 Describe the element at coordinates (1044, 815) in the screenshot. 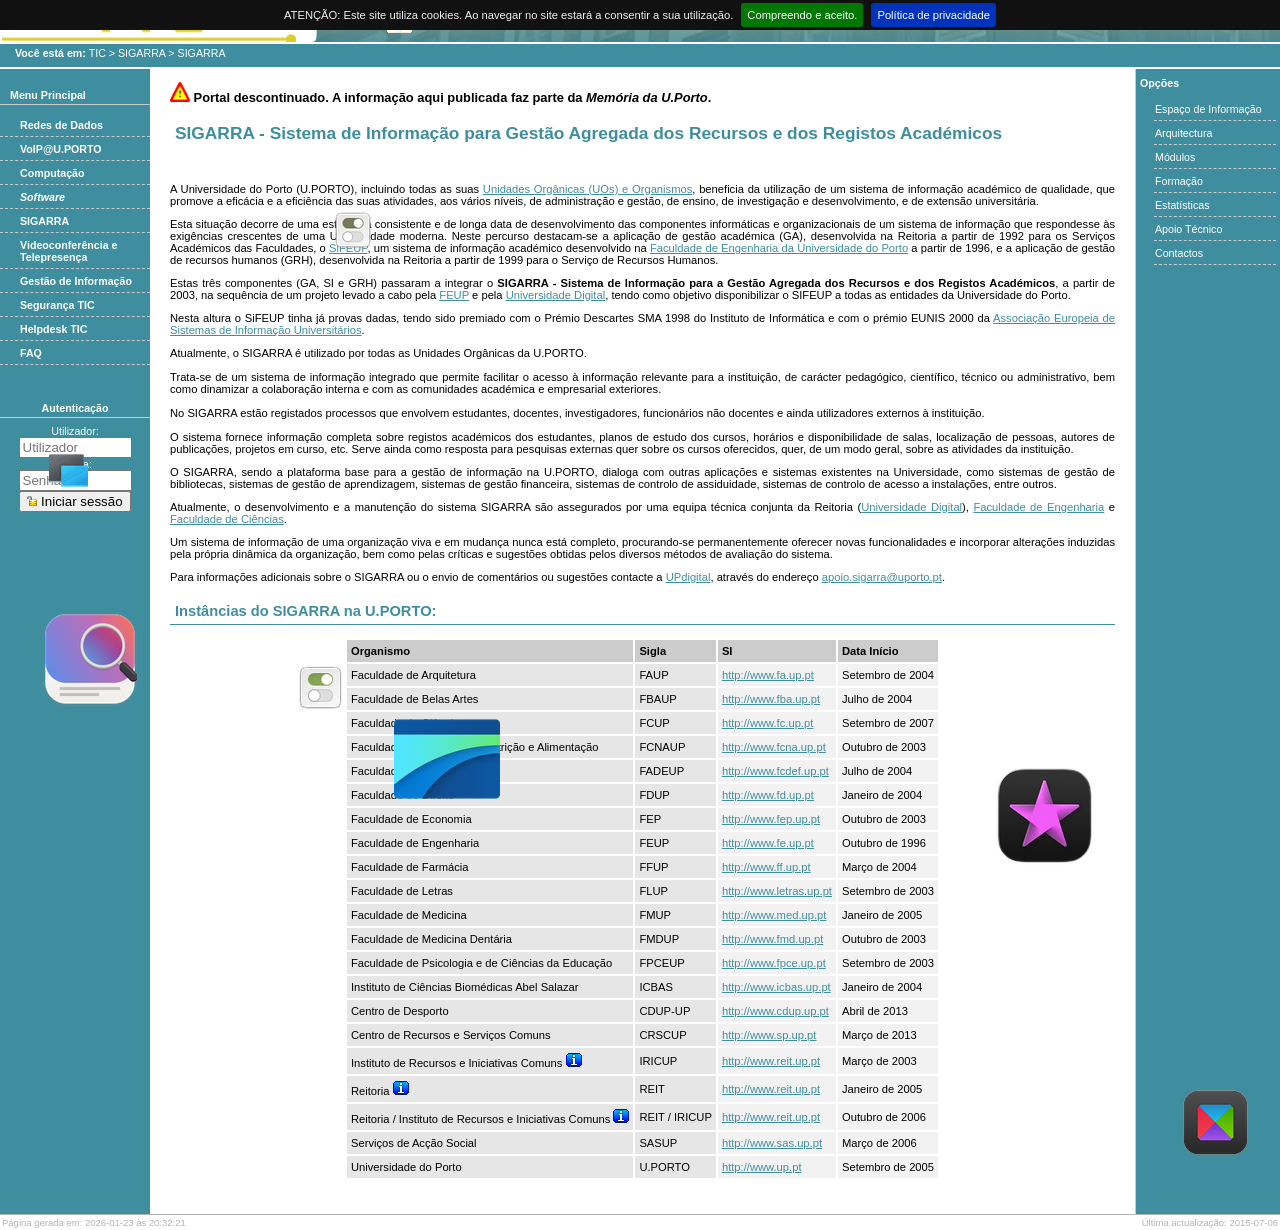

I see `open the iTunes Store app` at that location.